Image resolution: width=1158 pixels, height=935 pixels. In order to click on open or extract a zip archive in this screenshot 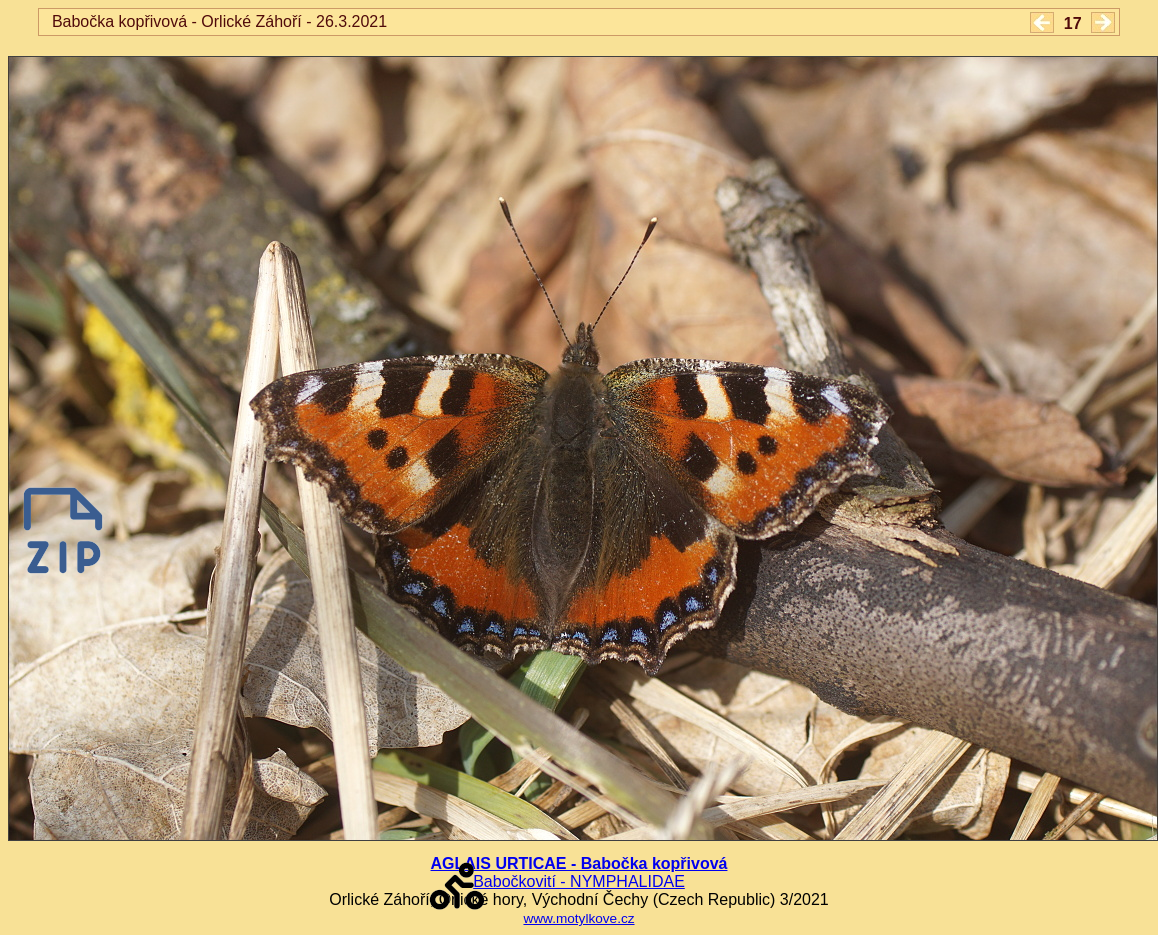, I will do `click(63, 534)`.